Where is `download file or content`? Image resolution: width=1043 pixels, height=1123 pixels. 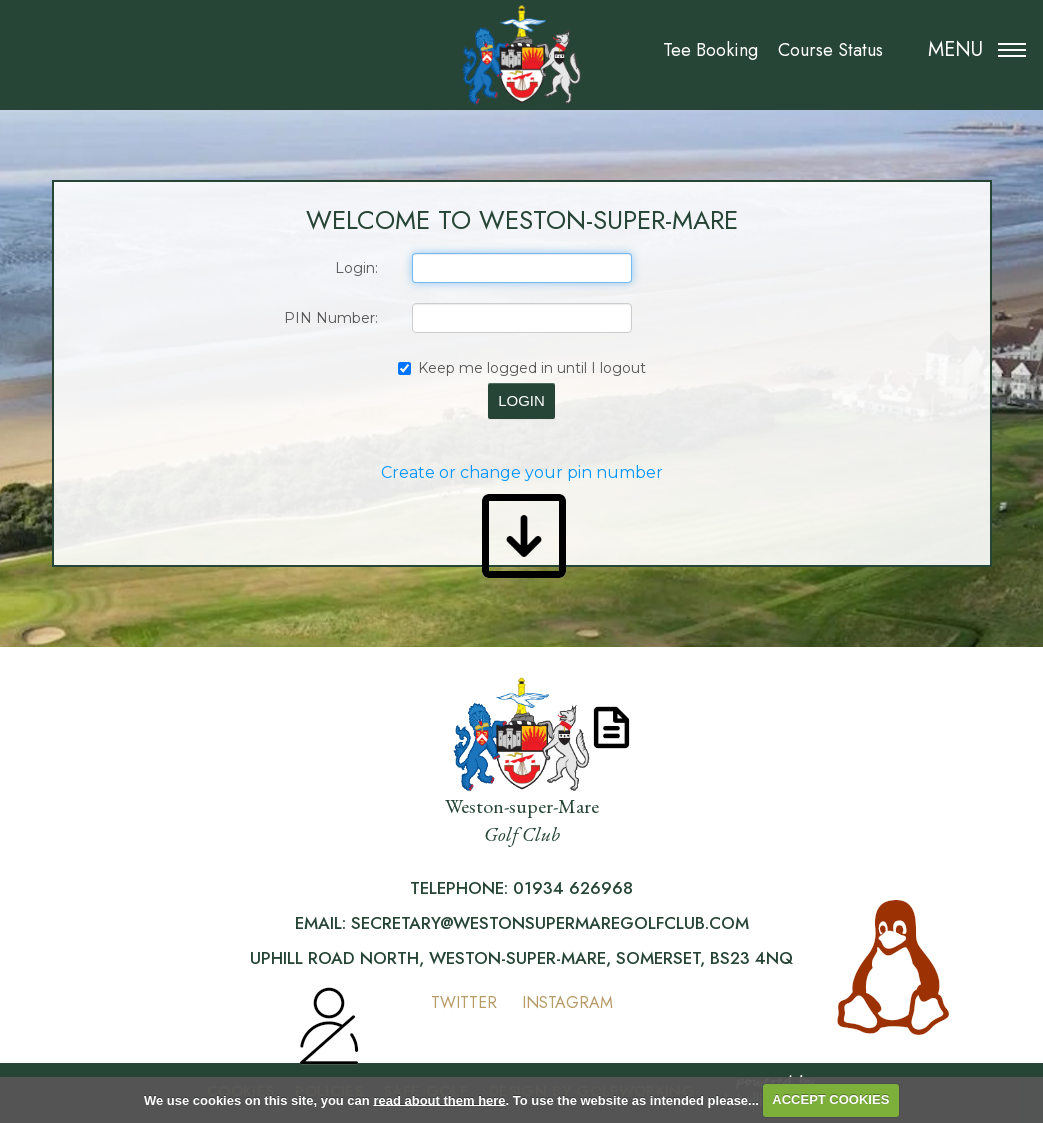
download file or content is located at coordinates (524, 536).